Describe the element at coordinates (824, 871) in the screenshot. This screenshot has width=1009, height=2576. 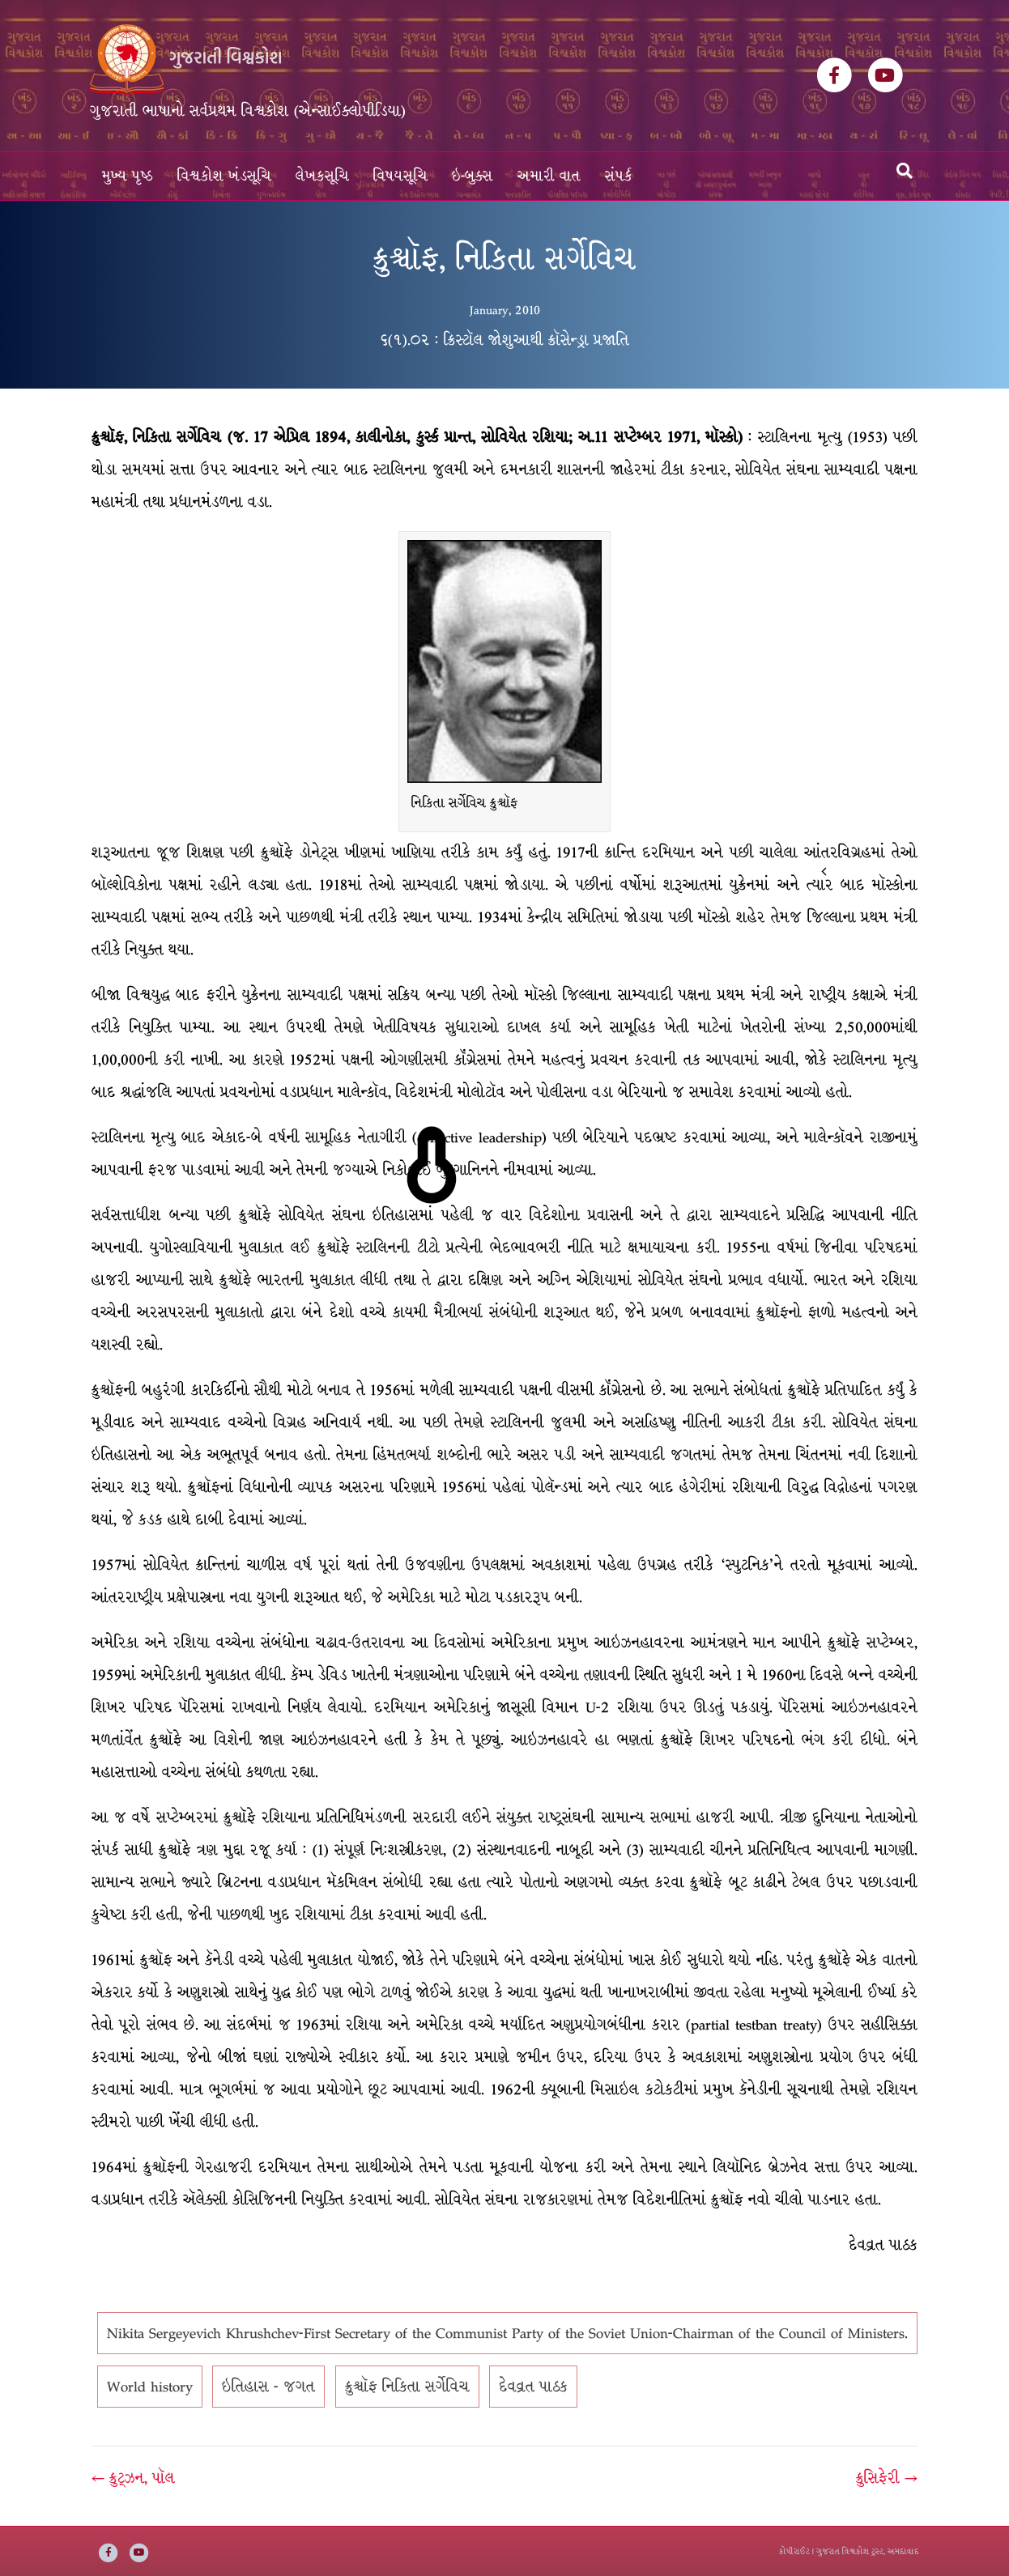
I see `go back to the previous screen` at that location.